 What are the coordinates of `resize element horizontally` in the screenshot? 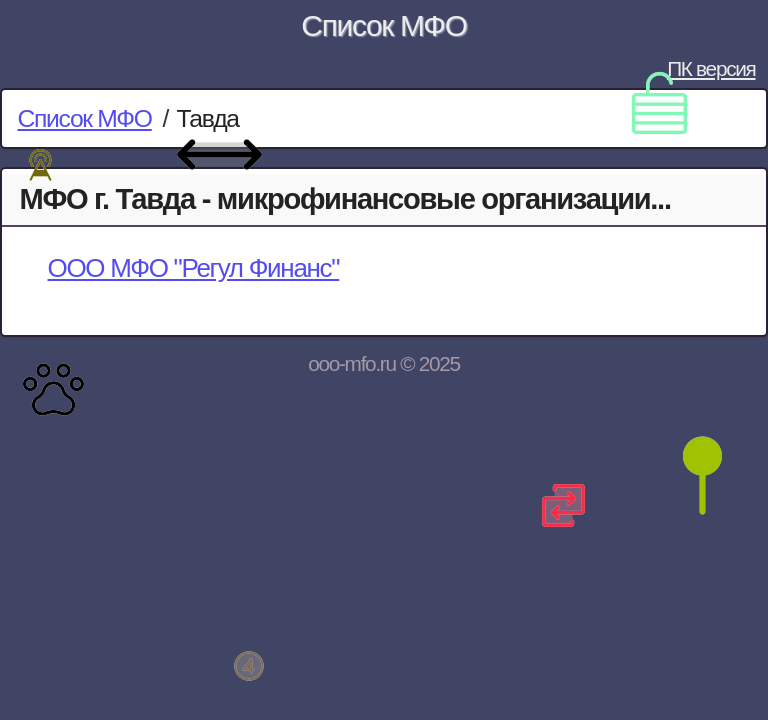 It's located at (219, 154).